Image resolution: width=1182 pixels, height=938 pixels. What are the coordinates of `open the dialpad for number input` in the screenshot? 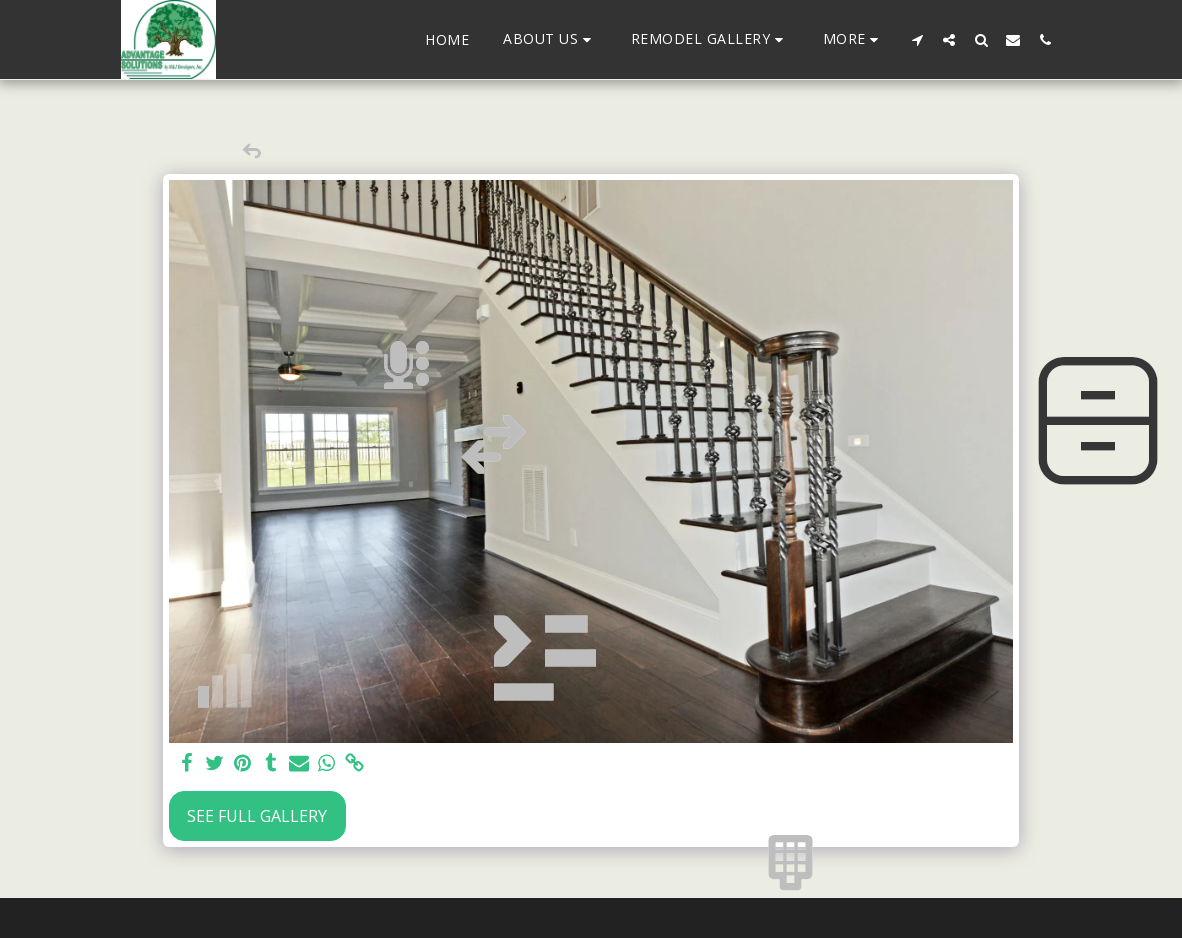 It's located at (790, 864).